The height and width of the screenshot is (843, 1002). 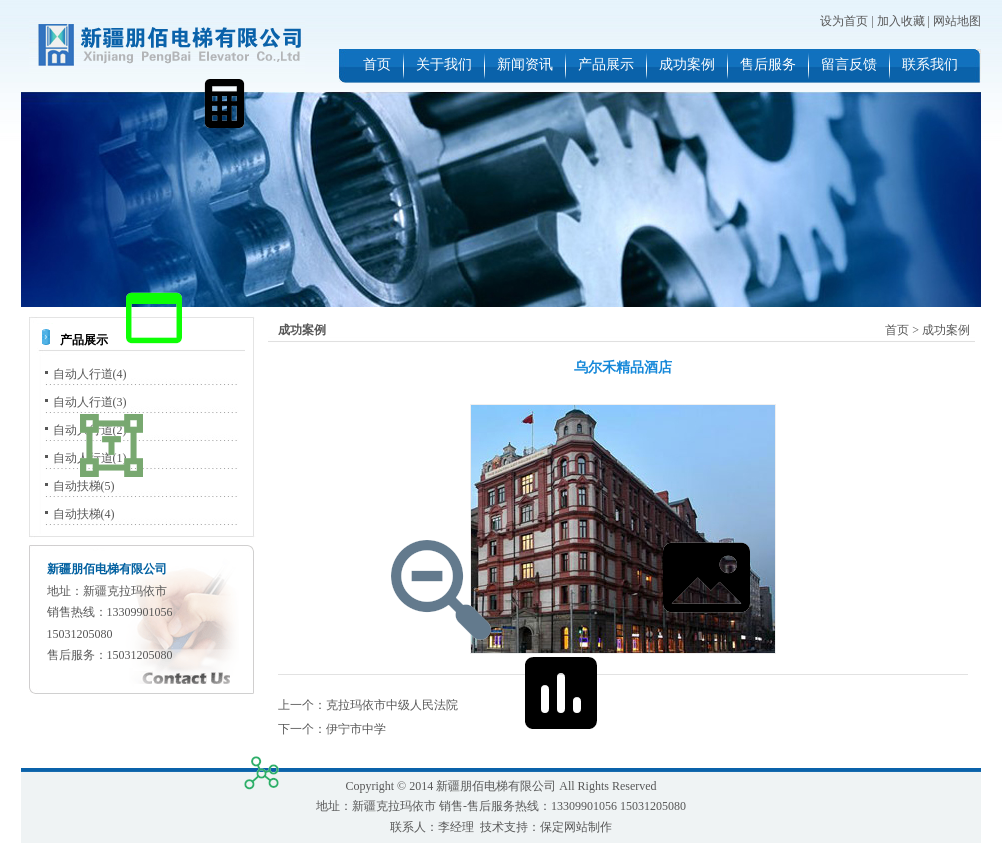 I want to click on open the calculator app, so click(x=224, y=103).